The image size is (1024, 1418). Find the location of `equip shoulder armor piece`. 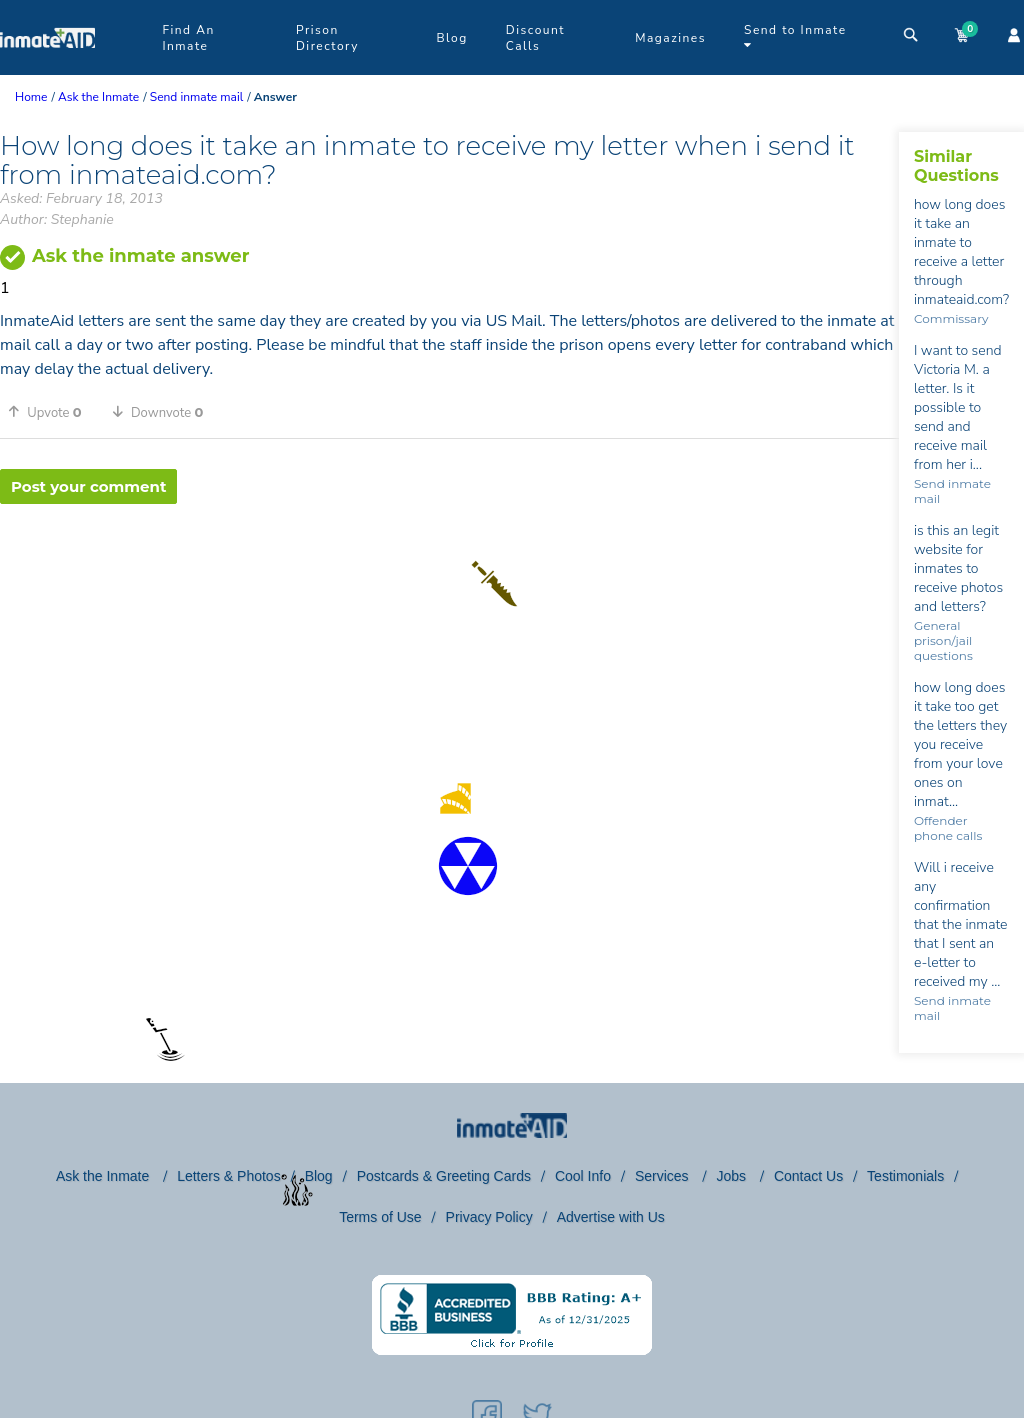

equip shoulder armor piece is located at coordinates (455, 798).